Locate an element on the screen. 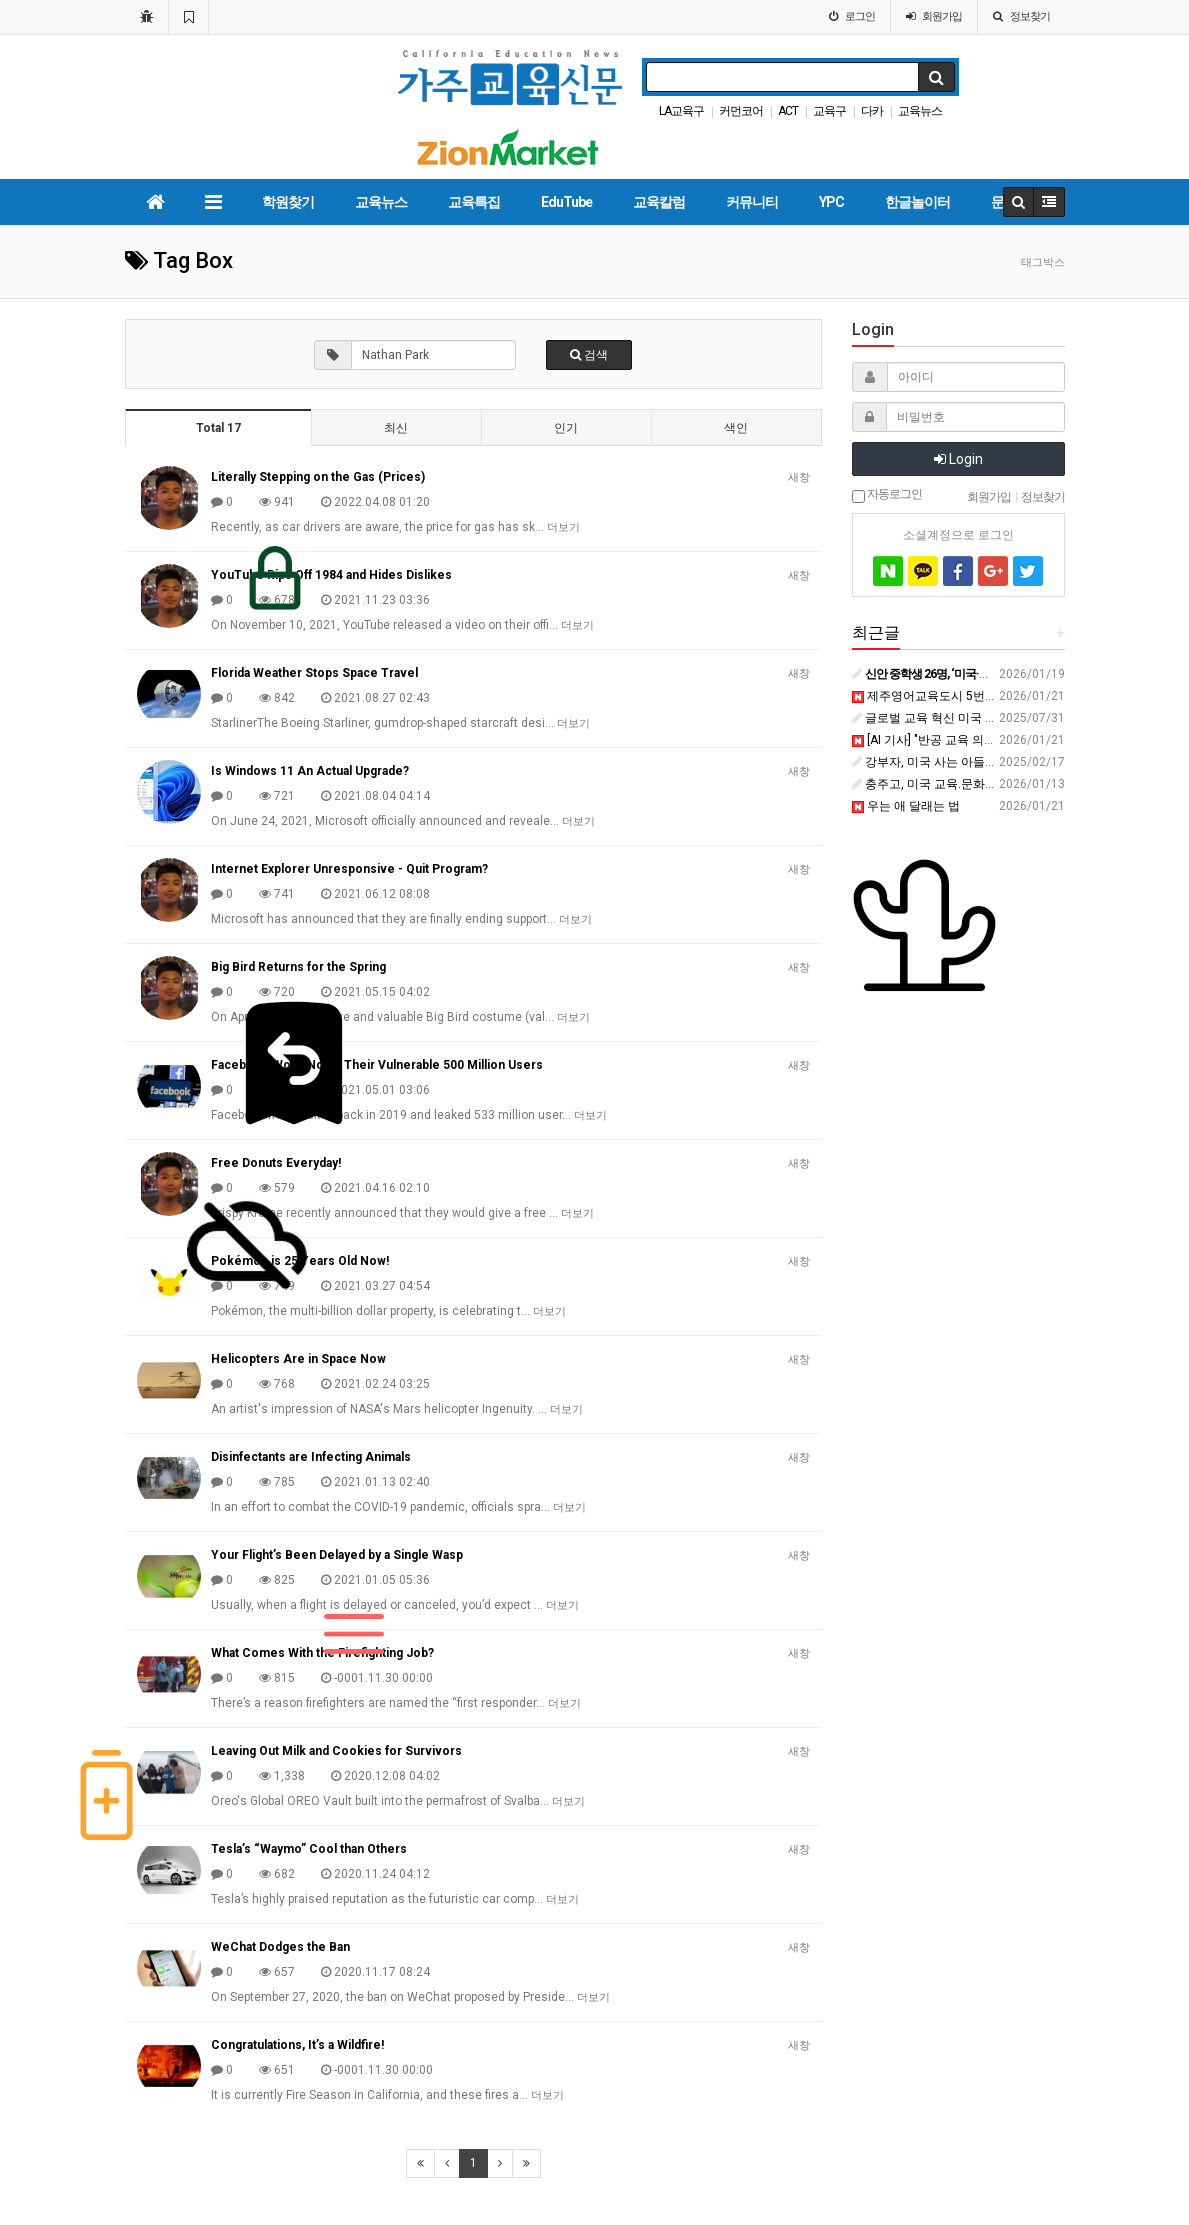  indicates no cloud connection or offline status is located at coordinates (247, 1241).